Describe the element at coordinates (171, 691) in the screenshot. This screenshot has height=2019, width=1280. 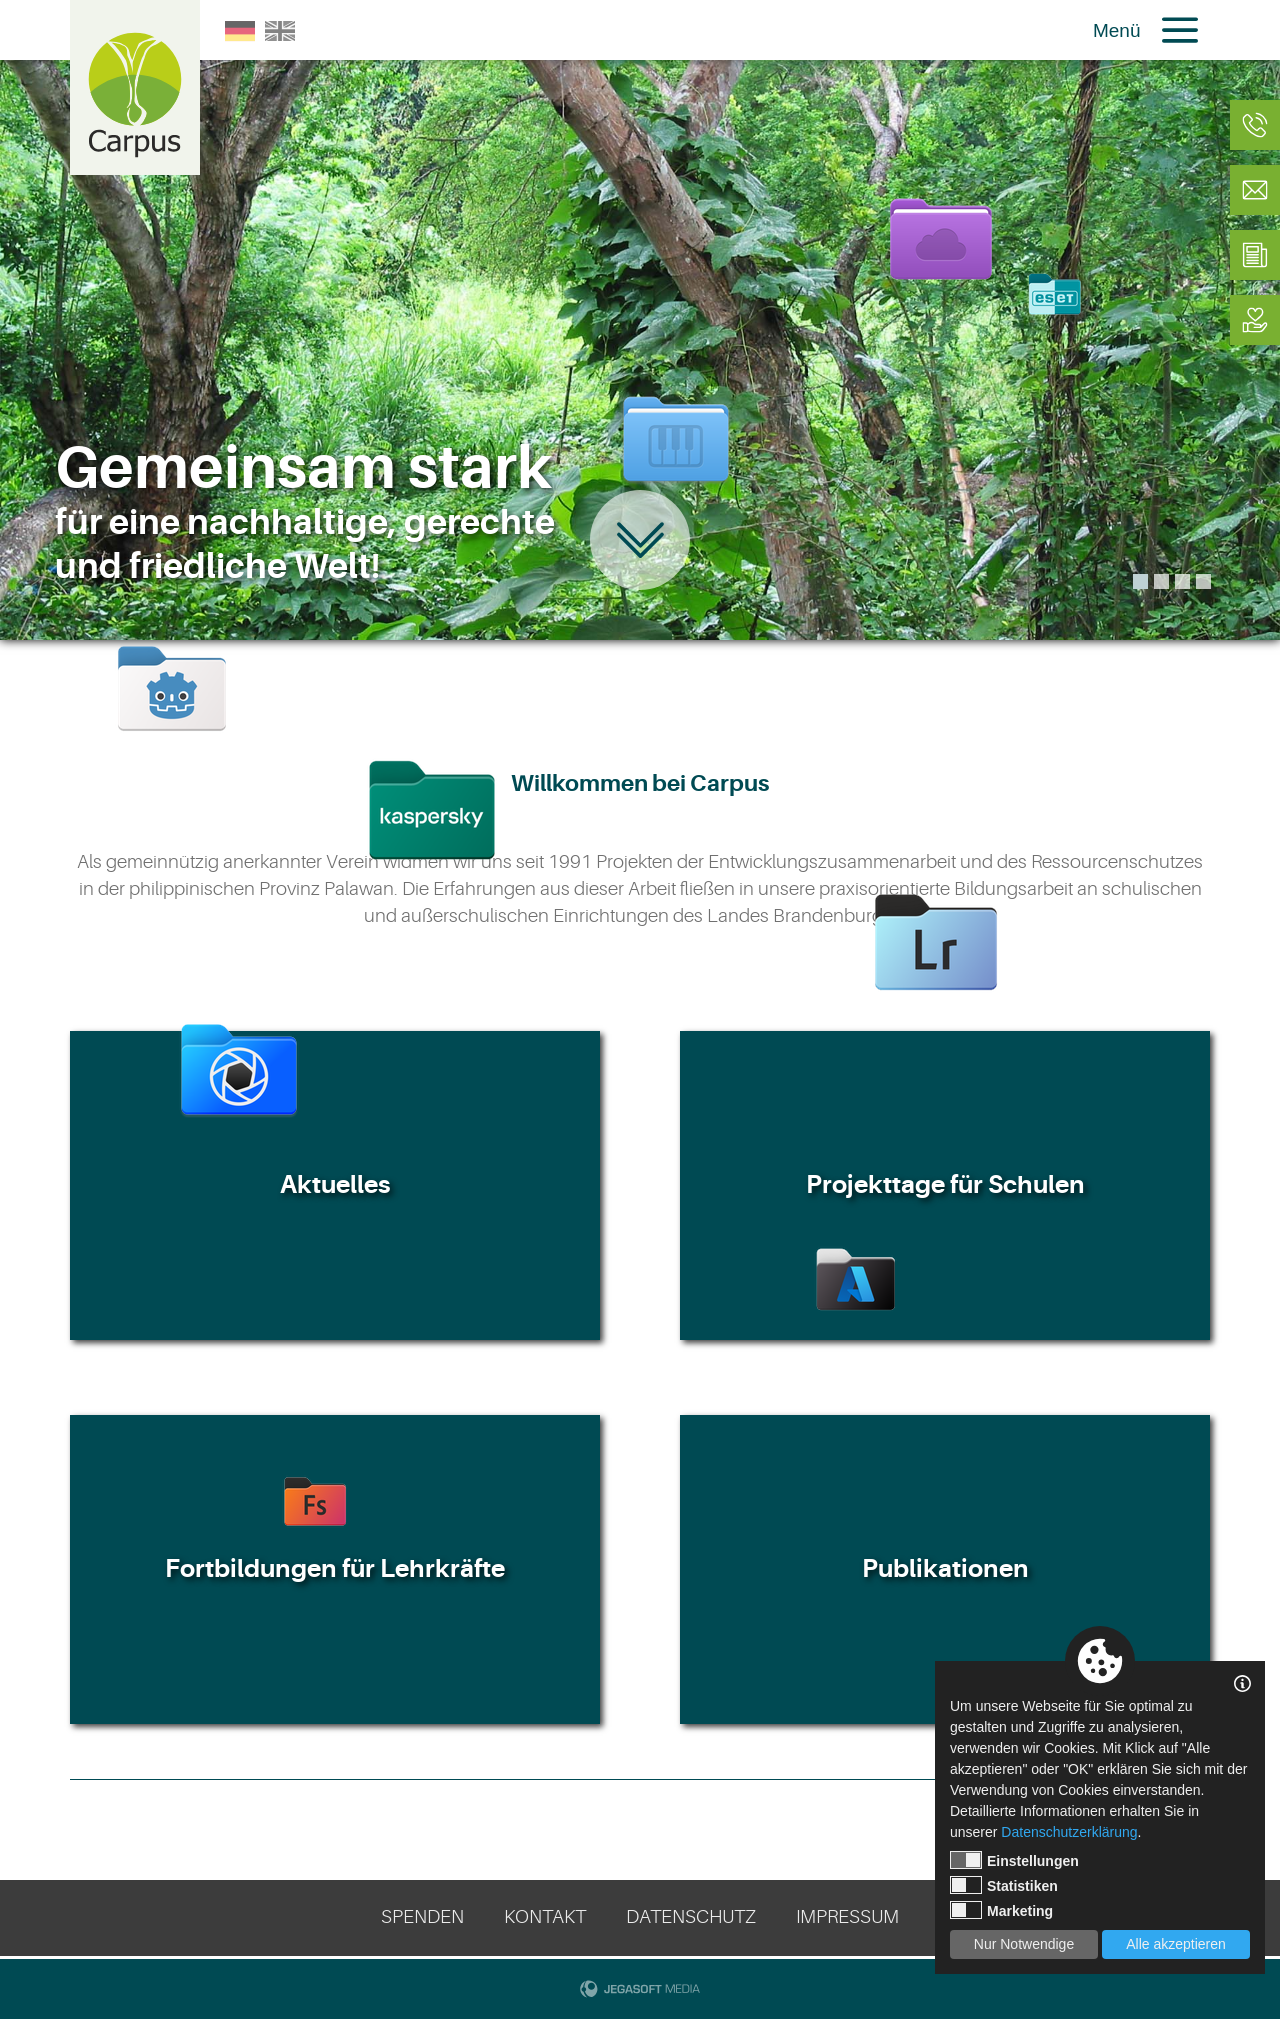
I see `folder containing godot engine project files` at that location.